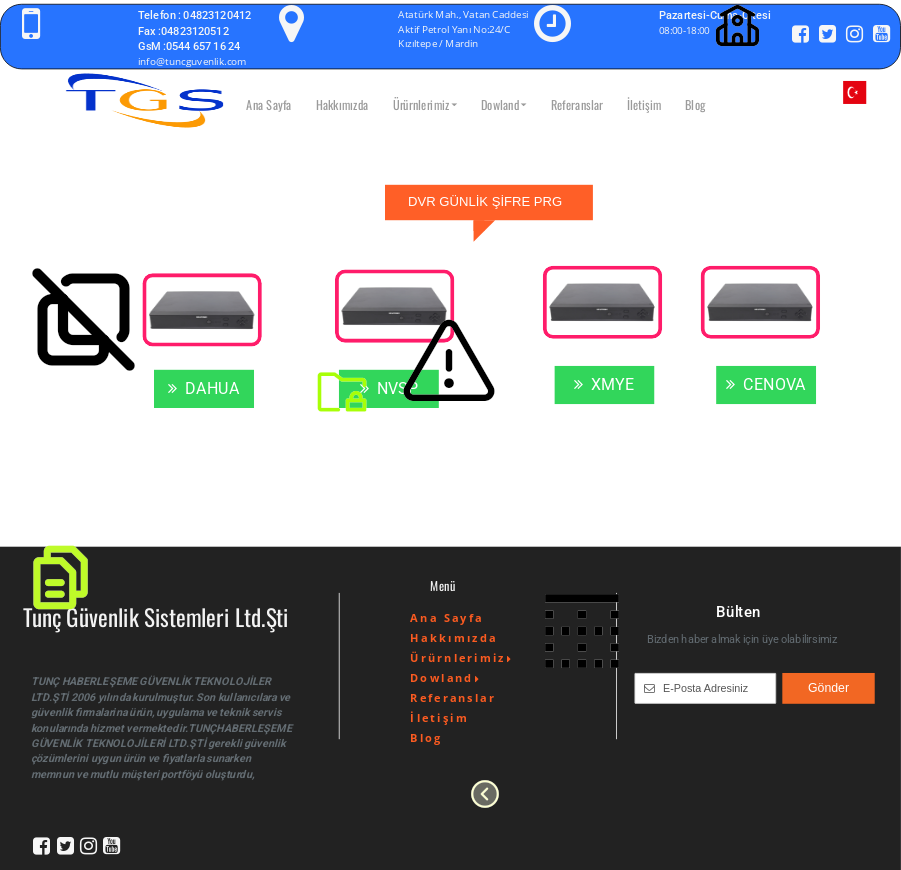 Image resolution: width=901 pixels, height=870 pixels. What do you see at coordinates (449, 362) in the screenshot?
I see `indicates a warning or caution state` at bounding box center [449, 362].